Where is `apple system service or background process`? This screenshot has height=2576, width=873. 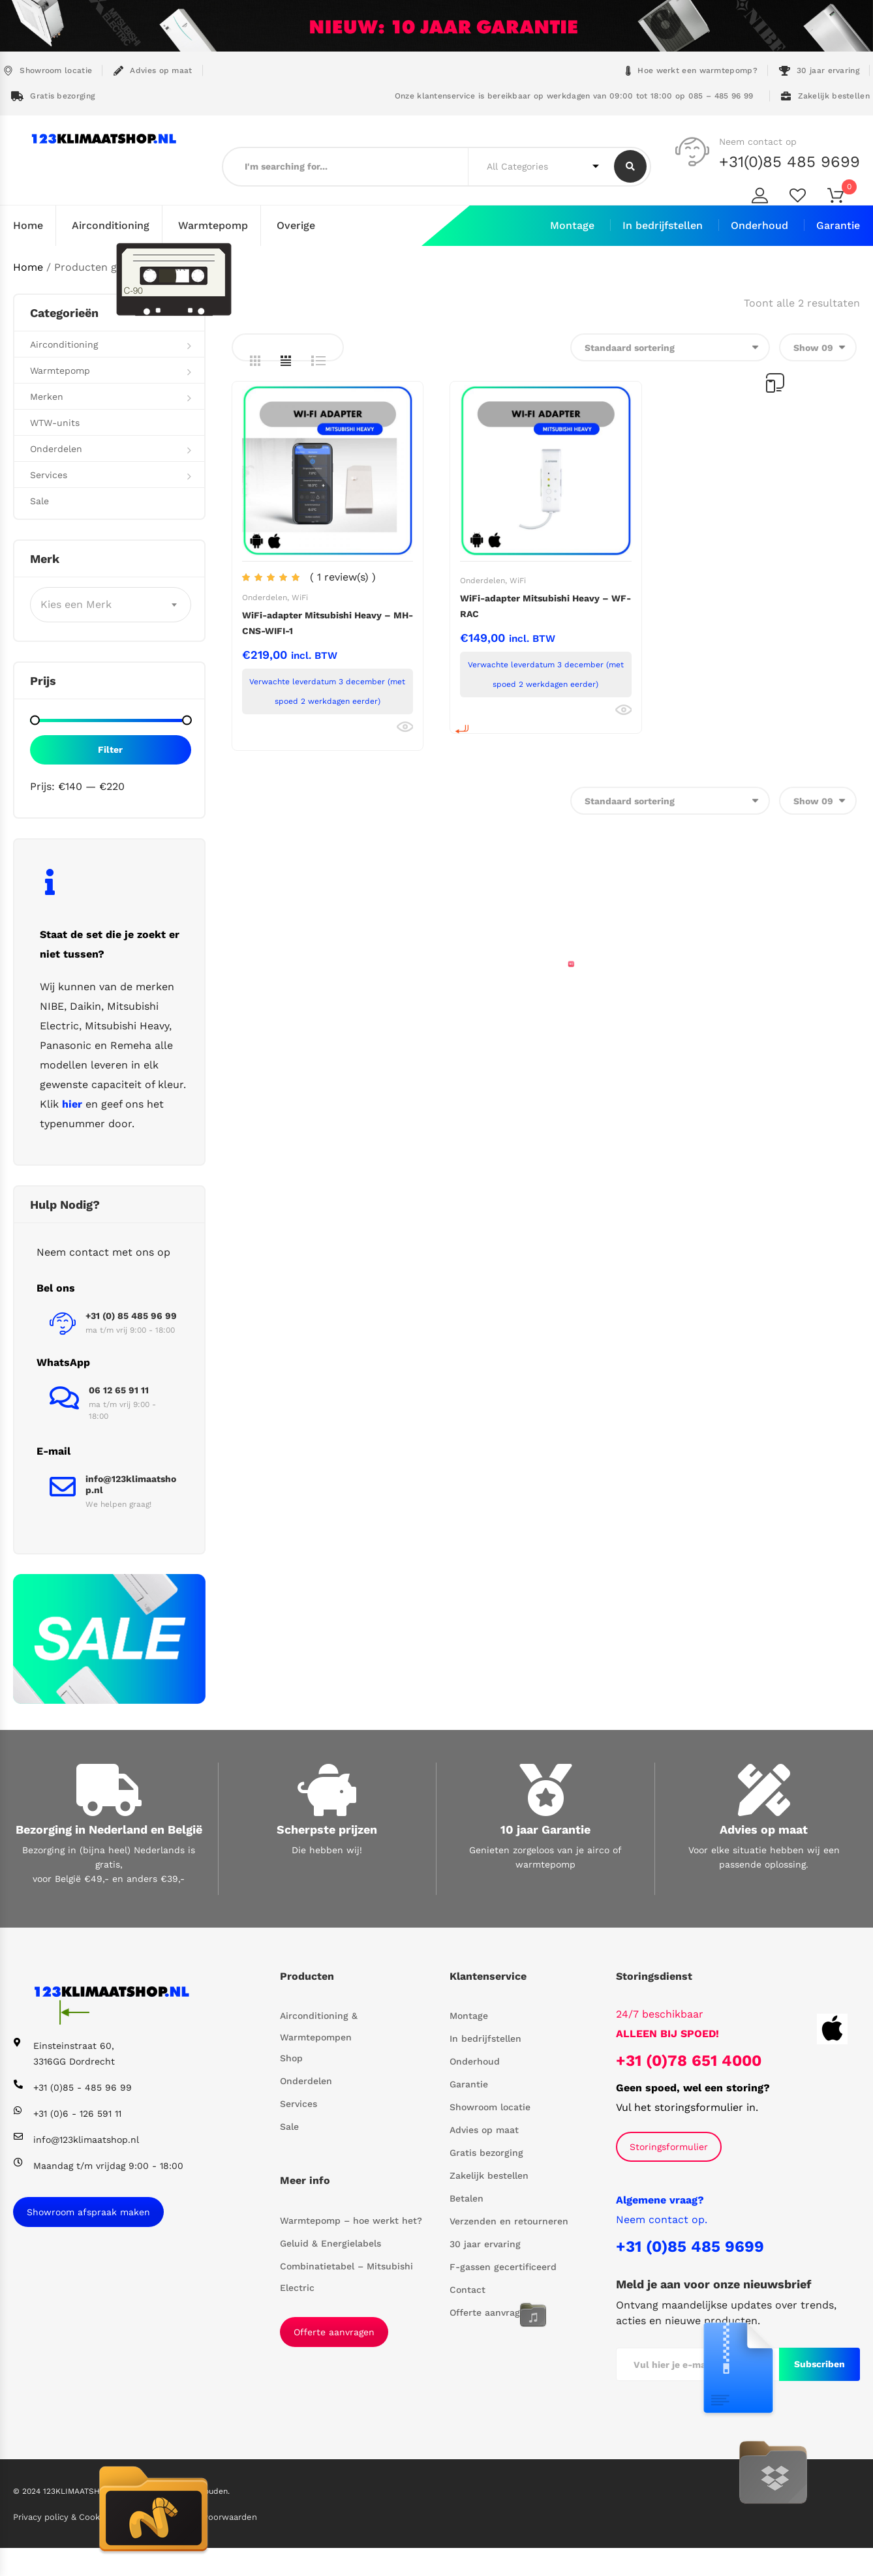 apple system service or background process is located at coordinates (832, 2029).